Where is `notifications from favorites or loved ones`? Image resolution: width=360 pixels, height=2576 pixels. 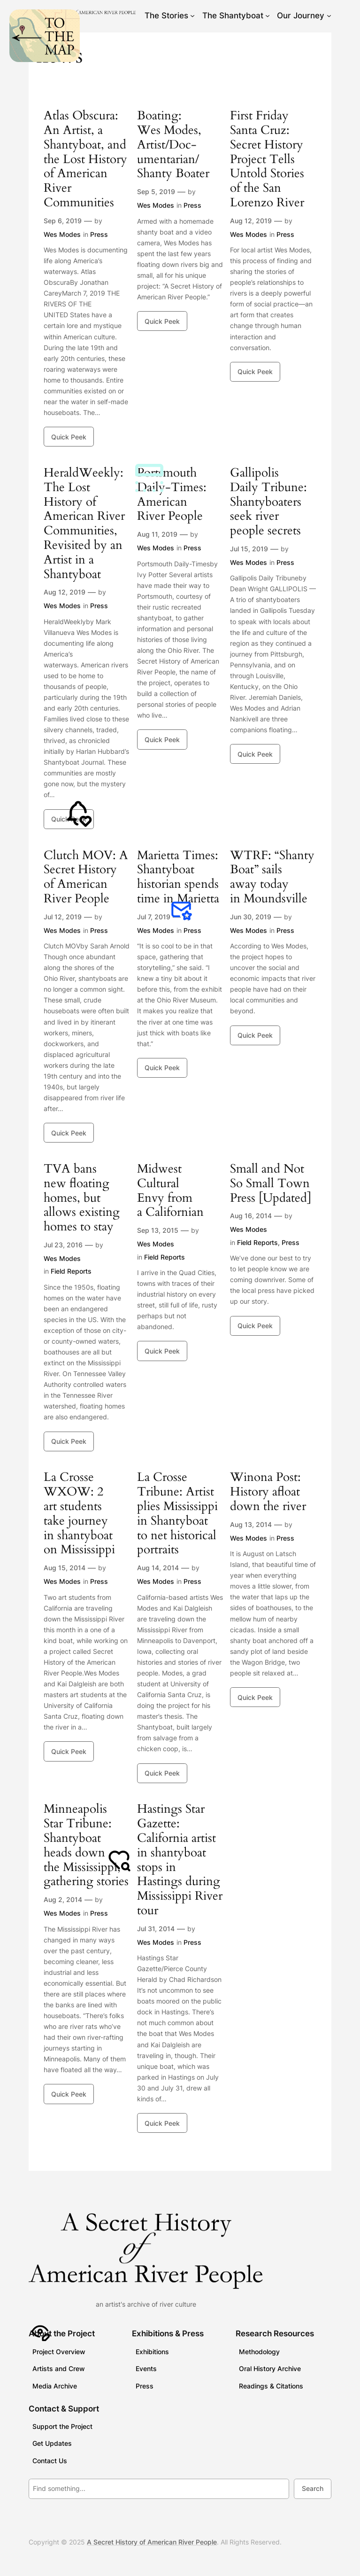 notifications from favorites or loved ones is located at coordinates (78, 813).